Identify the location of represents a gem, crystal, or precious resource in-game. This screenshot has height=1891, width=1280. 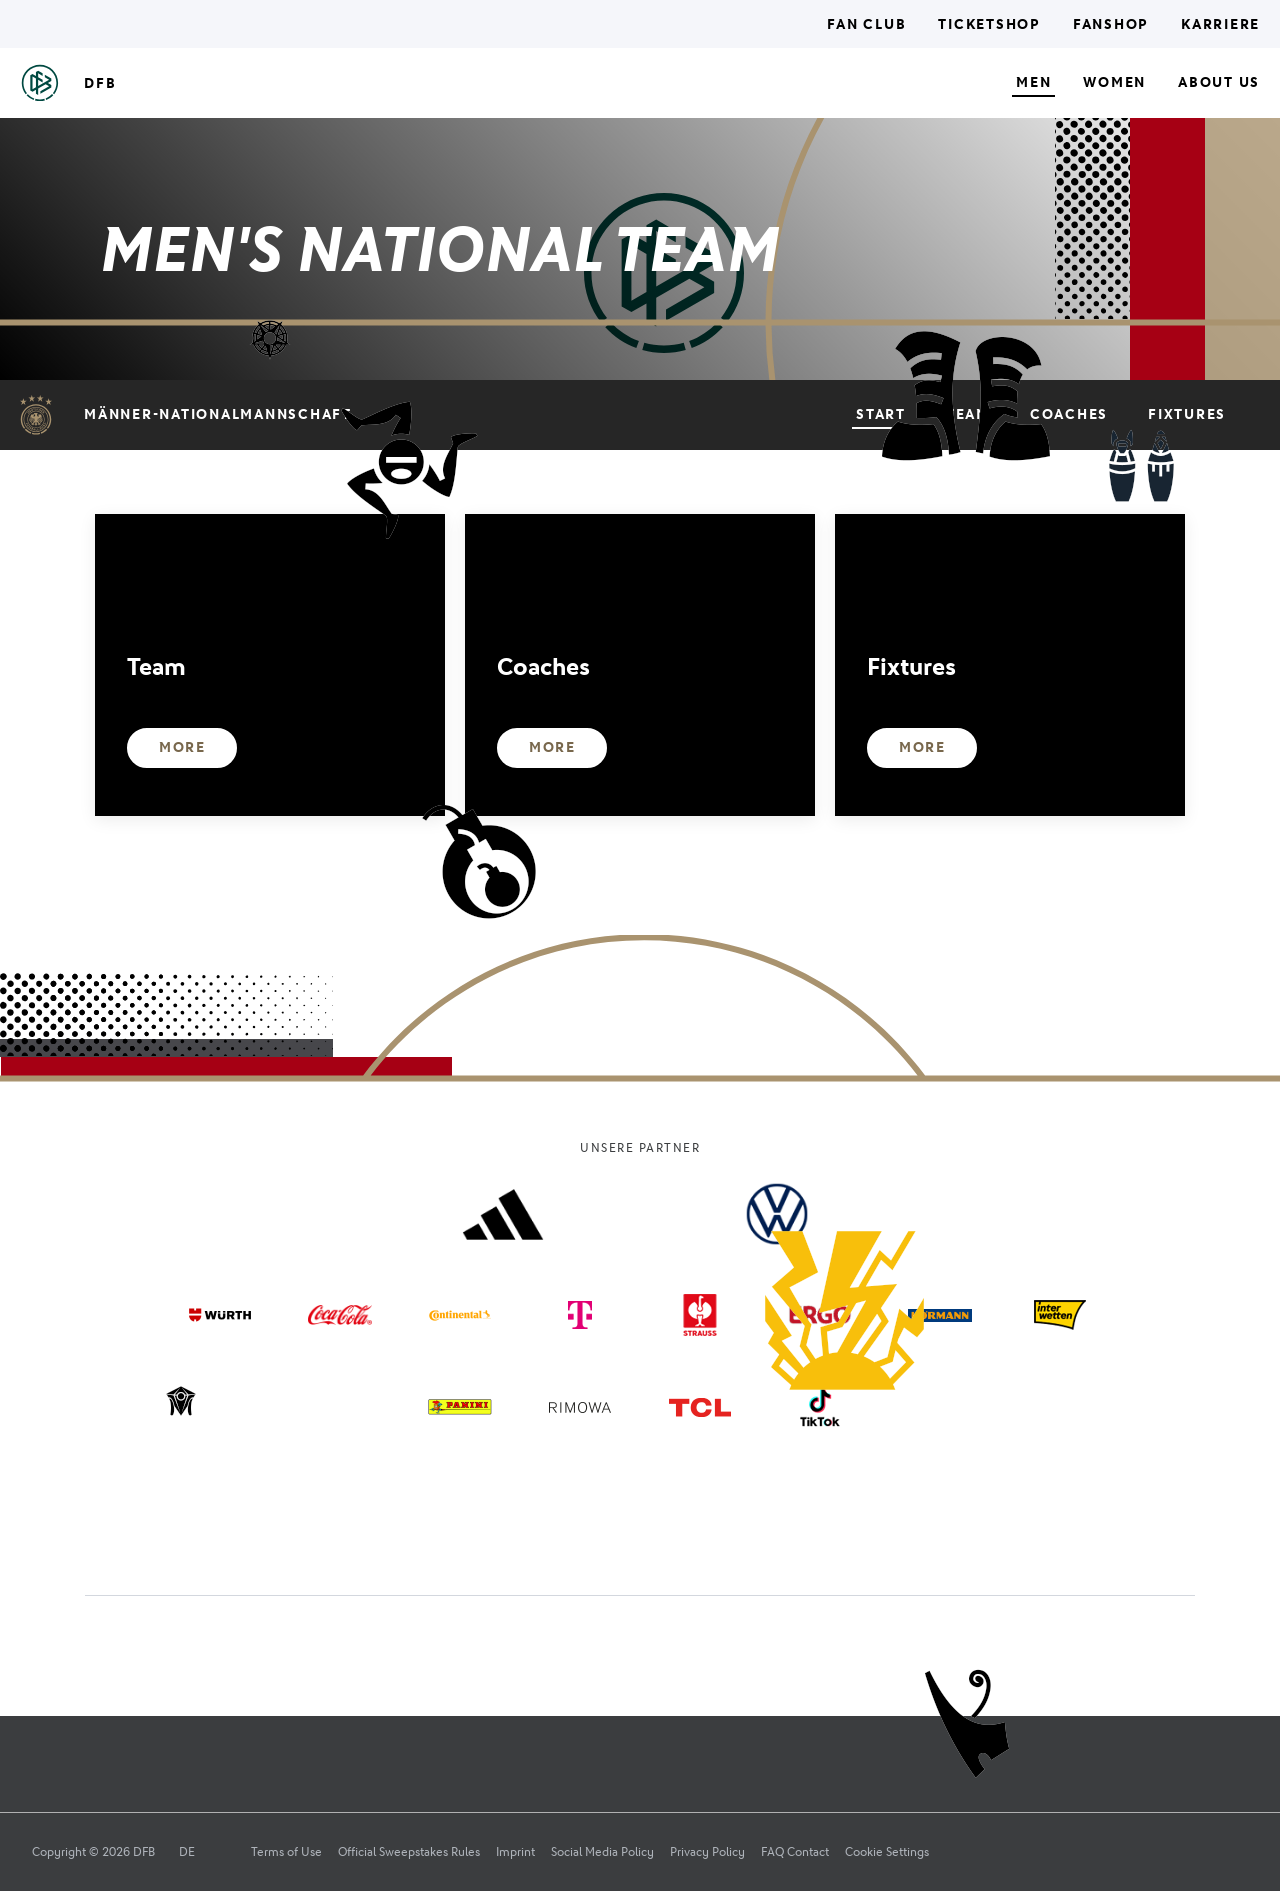
(181, 1401).